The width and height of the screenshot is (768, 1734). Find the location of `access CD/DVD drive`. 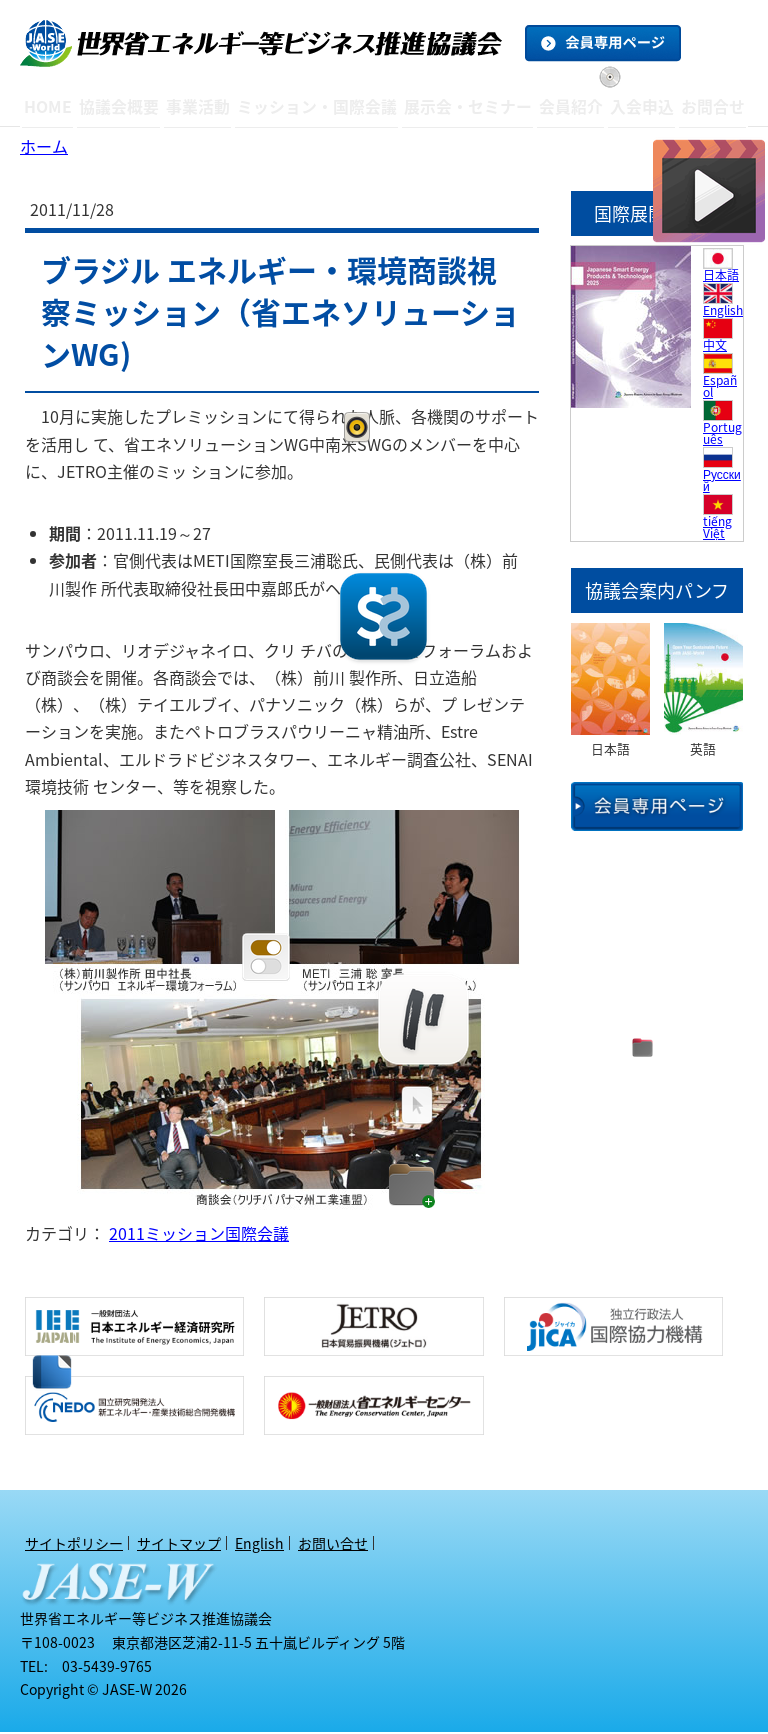

access CD/DVD drive is located at coordinates (610, 77).